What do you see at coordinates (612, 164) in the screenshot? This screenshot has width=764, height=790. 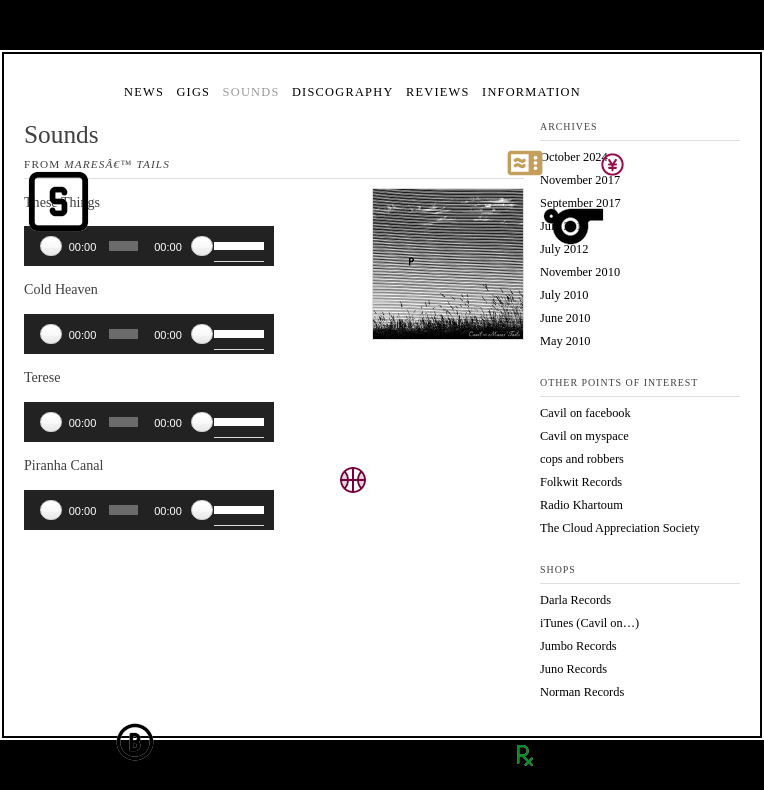 I see `view balance in japanese yen` at bounding box center [612, 164].